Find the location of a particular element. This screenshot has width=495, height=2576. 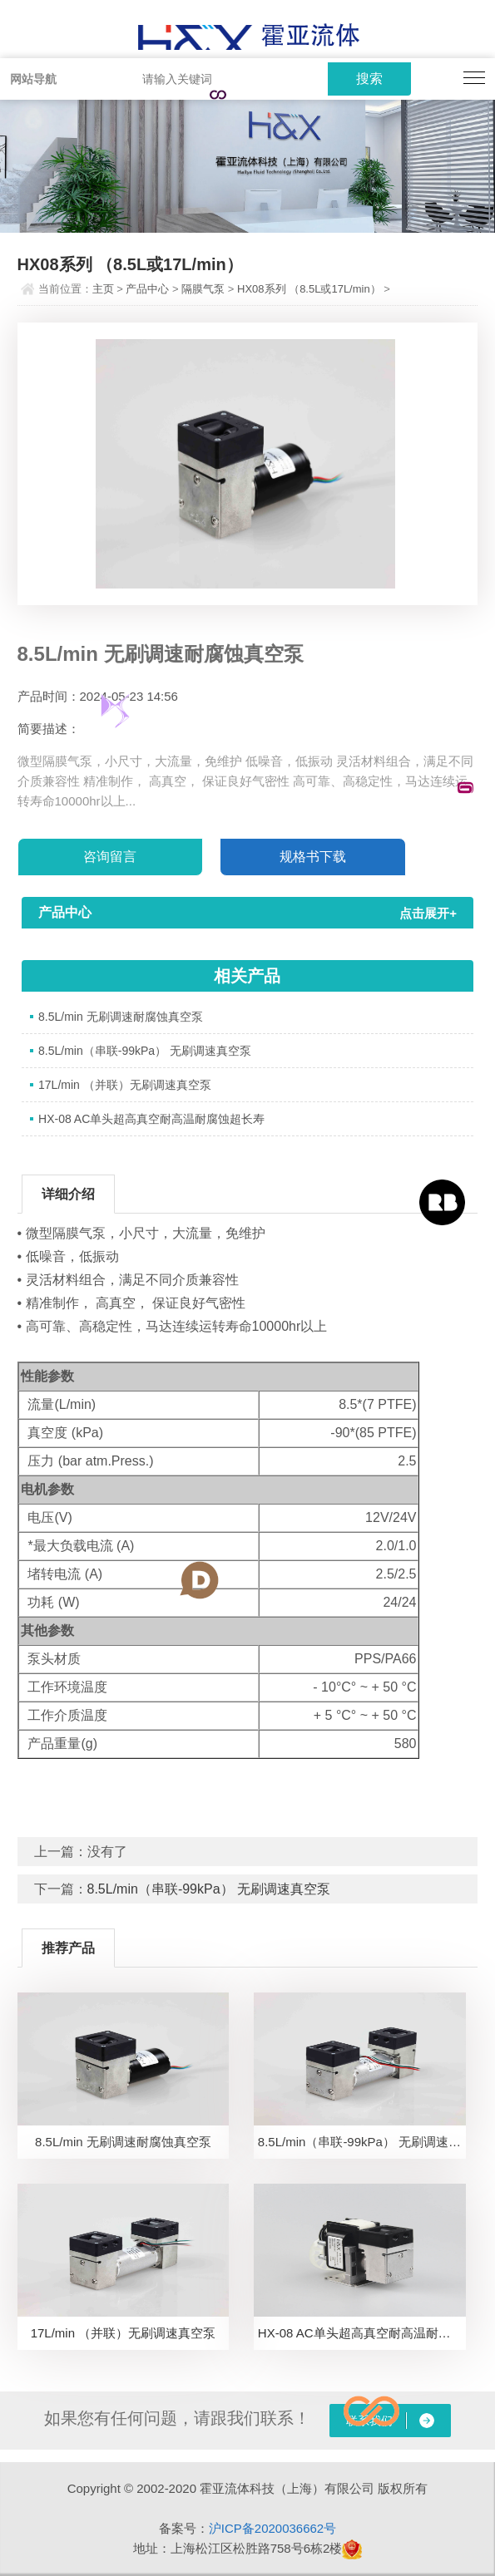

DS Automobiles brand logo is located at coordinates (115, 711).